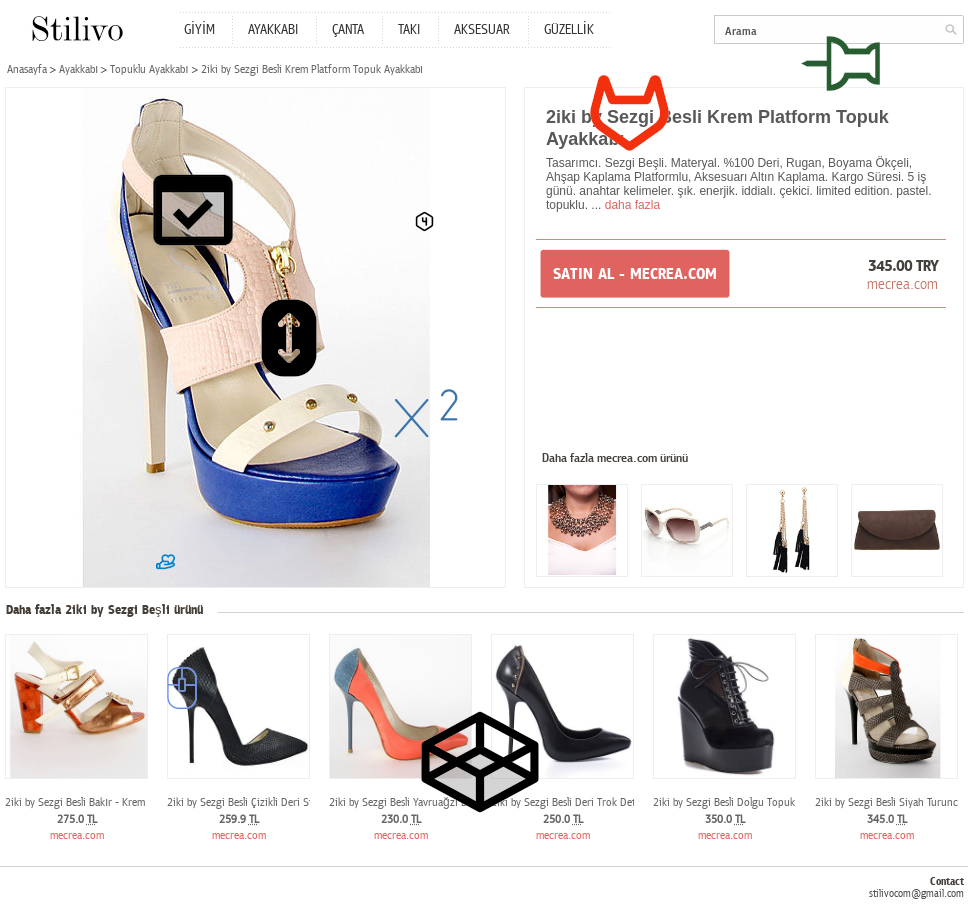 Image resolution: width=968 pixels, height=908 pixels. What do you see at coordinates (480, 762) in the screenshot?
I see `open CodePen profile or projects` at bounding box center [480, 762].